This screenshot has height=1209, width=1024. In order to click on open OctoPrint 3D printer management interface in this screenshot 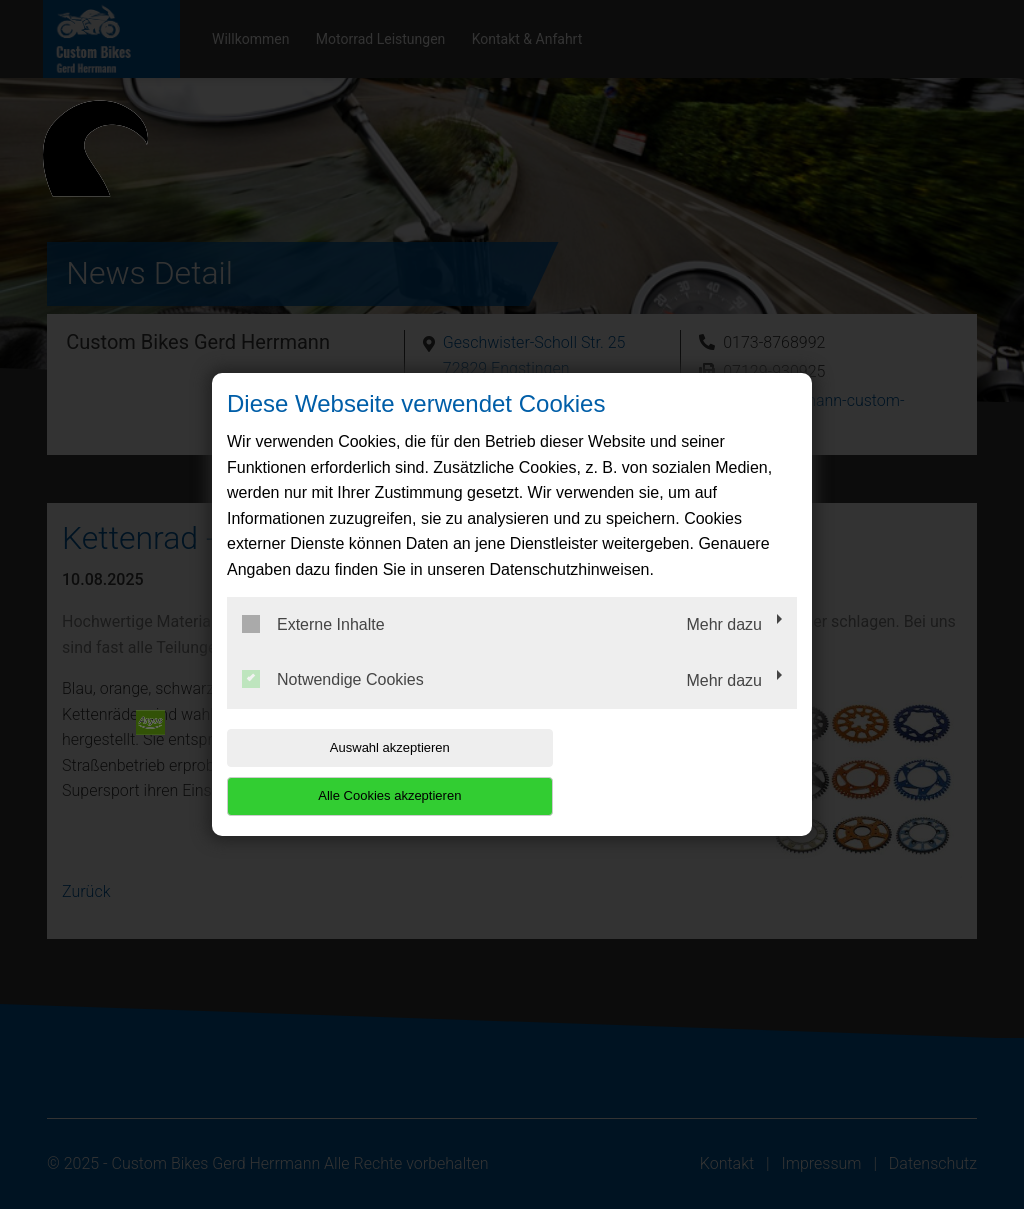, I will do `click(95, 148)`.